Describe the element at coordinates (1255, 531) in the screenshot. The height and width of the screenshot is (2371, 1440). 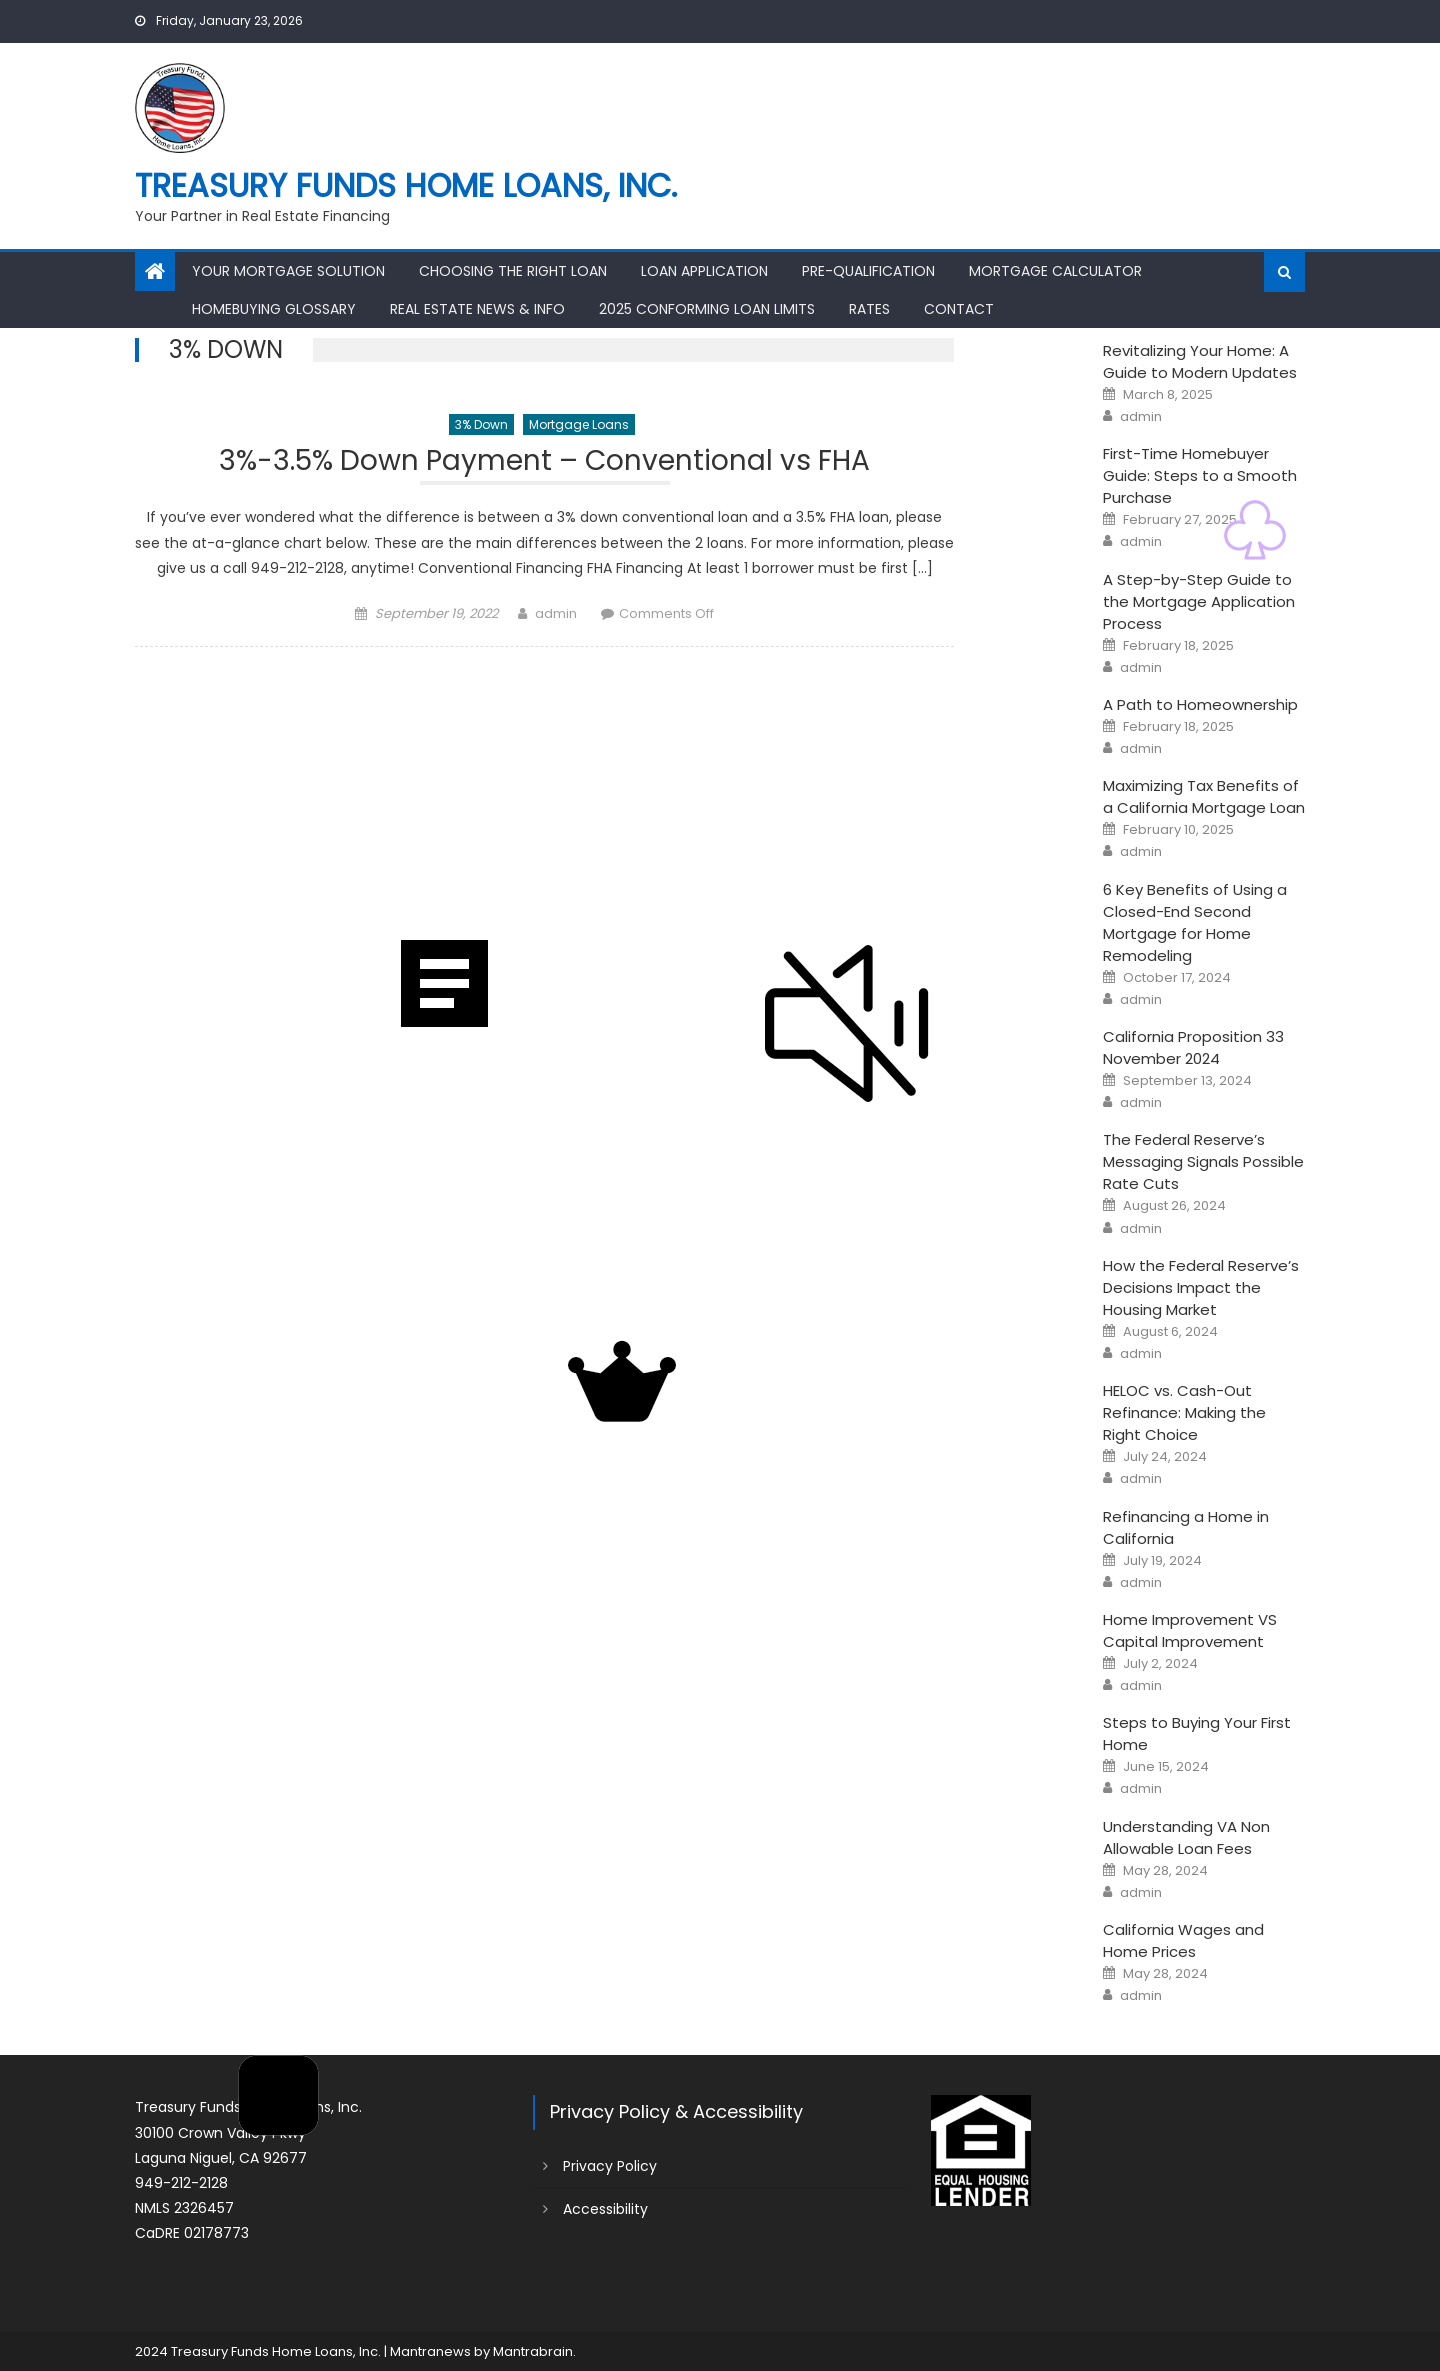
I see `indicates clubs suit in a card game` at that location.